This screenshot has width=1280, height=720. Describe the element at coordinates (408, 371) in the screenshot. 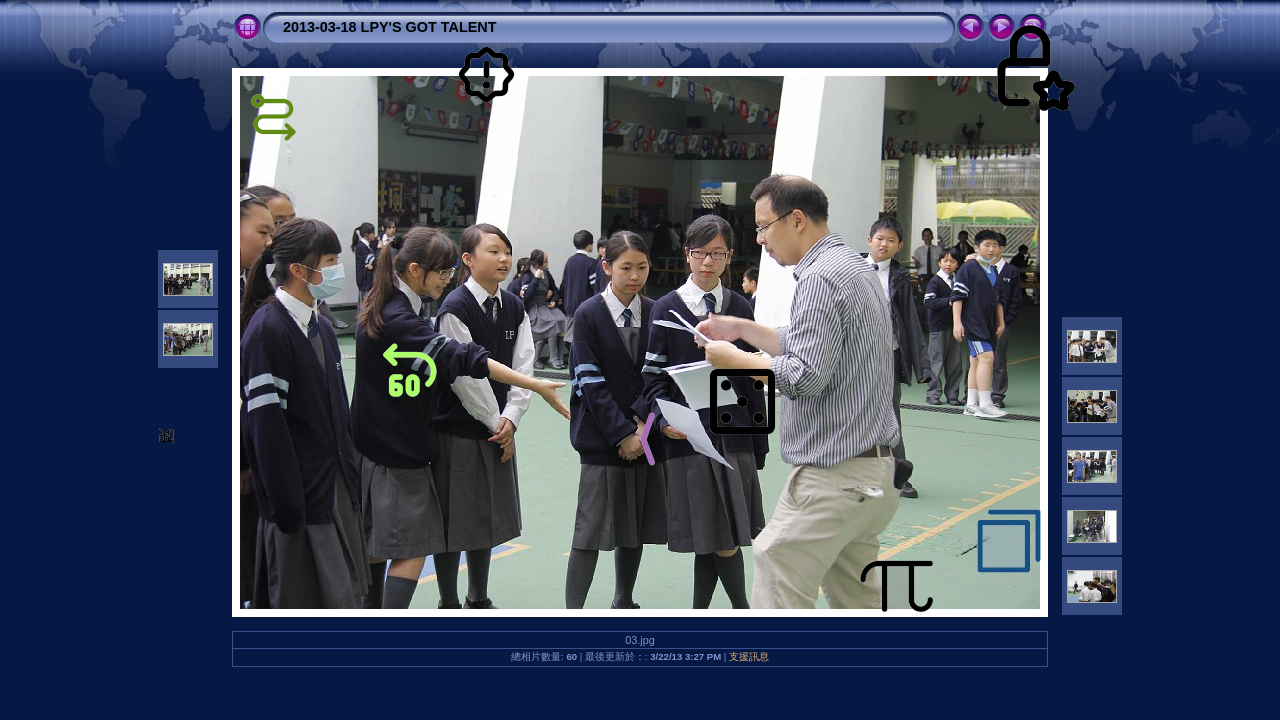

I see `rewind 60 seconds` at that location.